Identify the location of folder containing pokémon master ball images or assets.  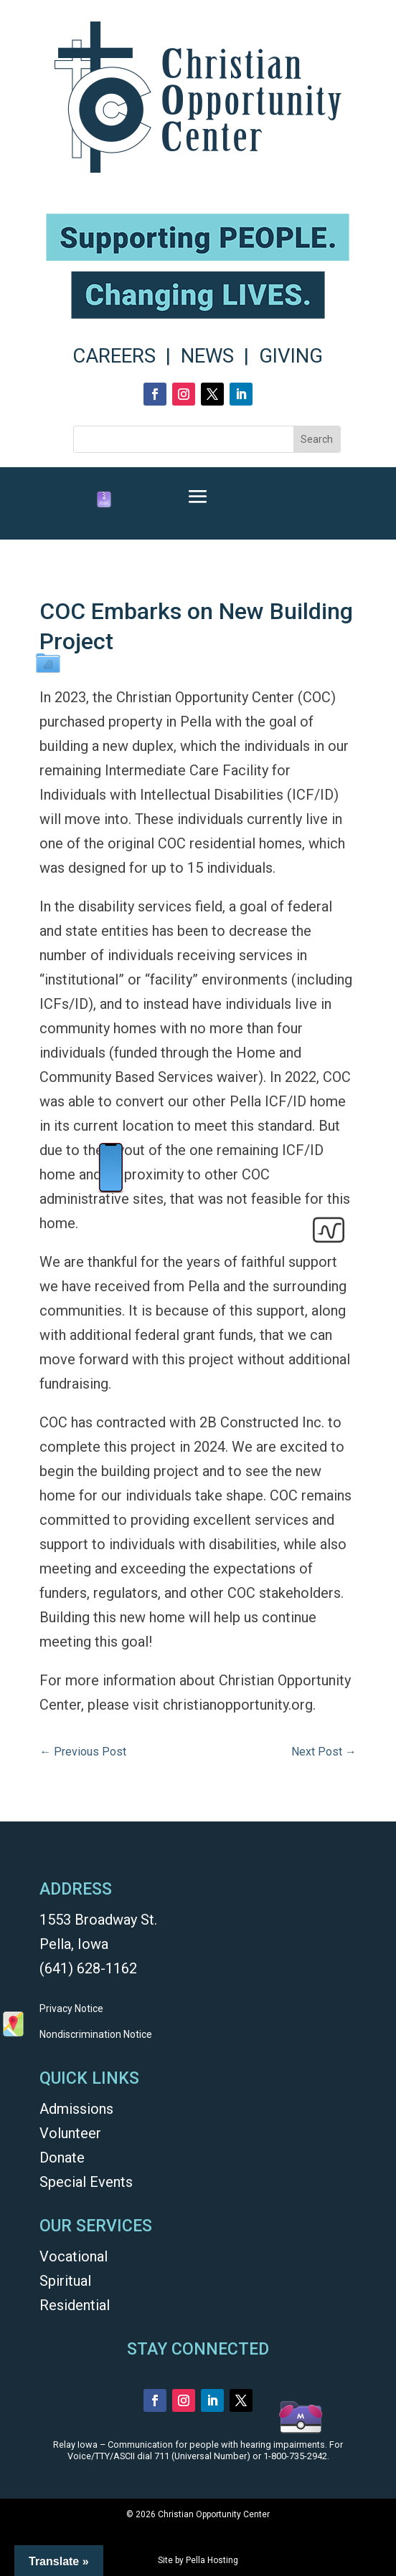
(301, 2418).